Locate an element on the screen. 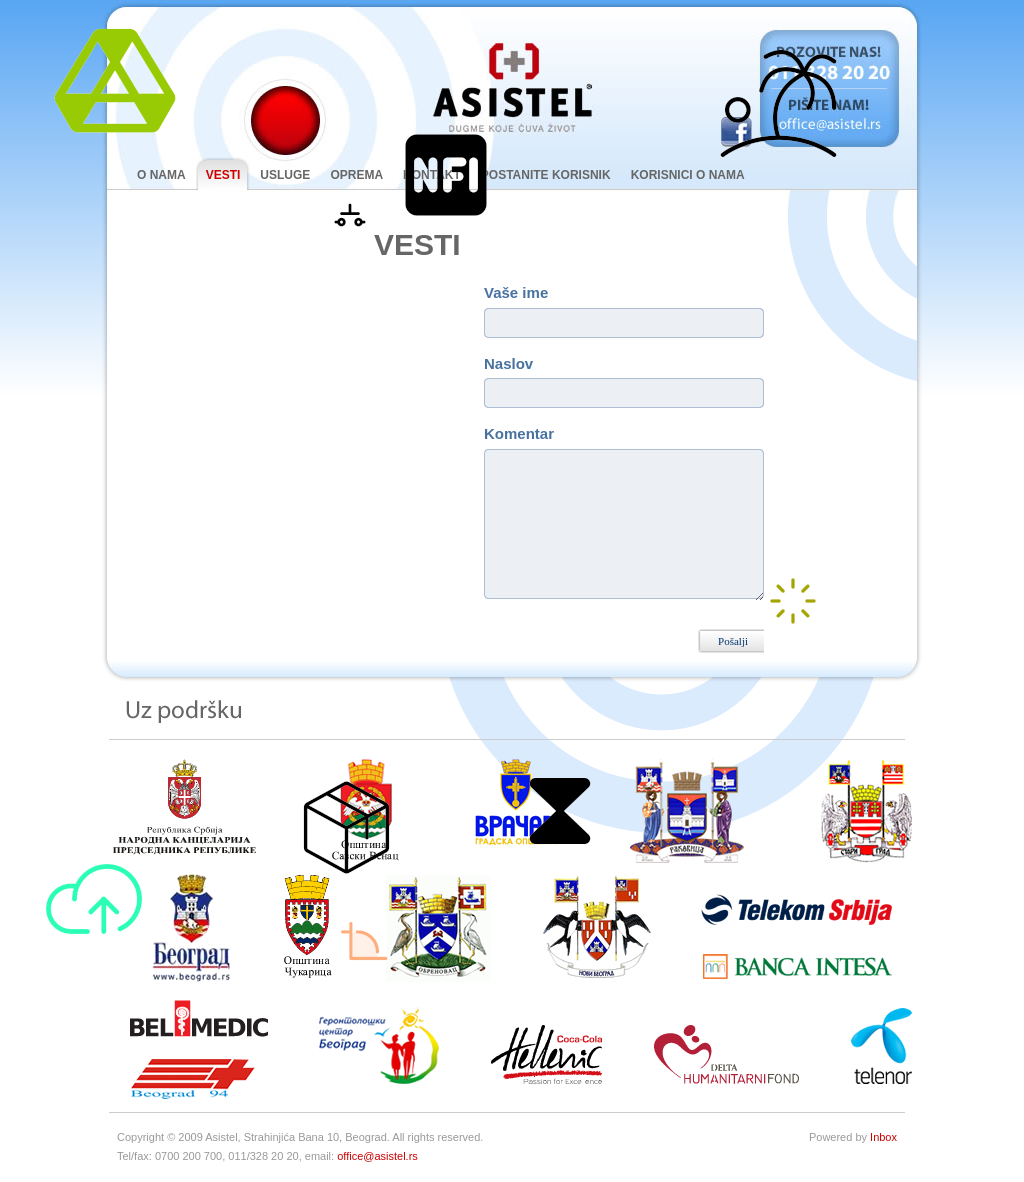 The width and height of the screenshot is (1024, 1182). view package or shipment details is located at coordinates (346, 827).